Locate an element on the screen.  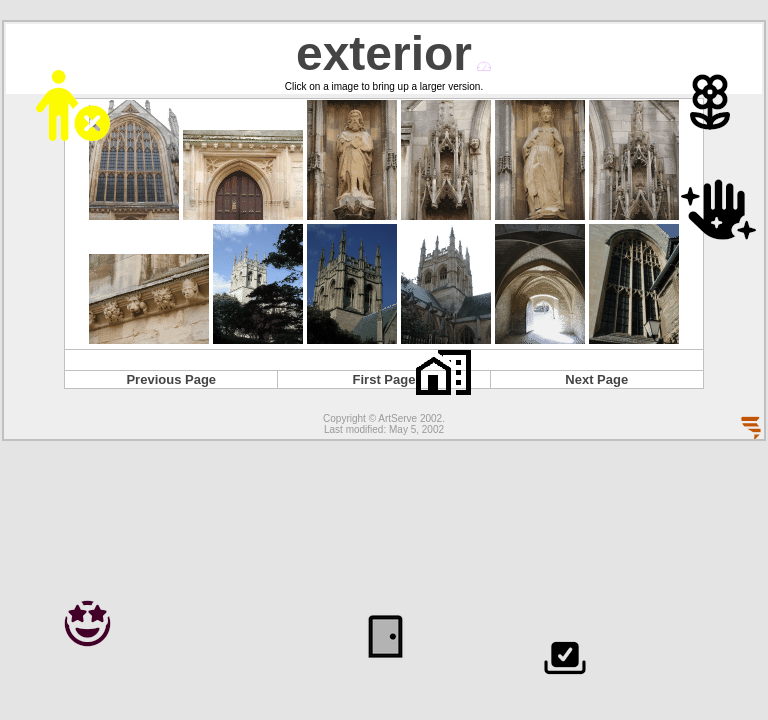
access door sensor settings is located at coordinates (385, 636).